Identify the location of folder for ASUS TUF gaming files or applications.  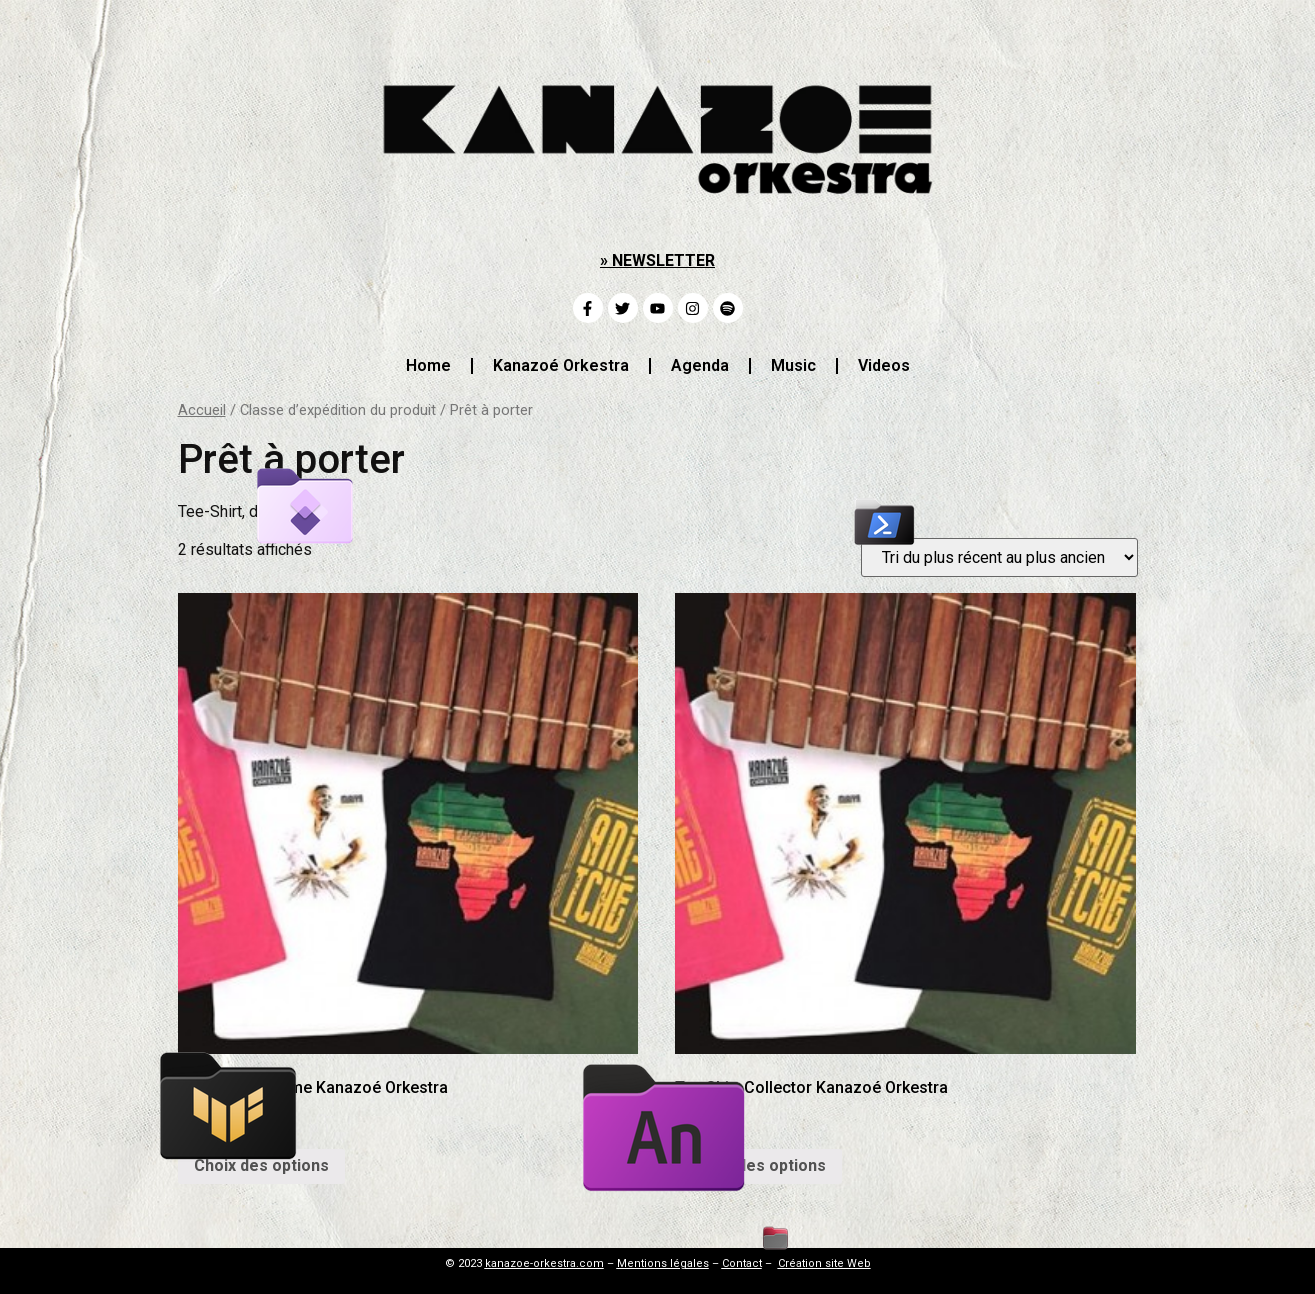
(227, 1109).